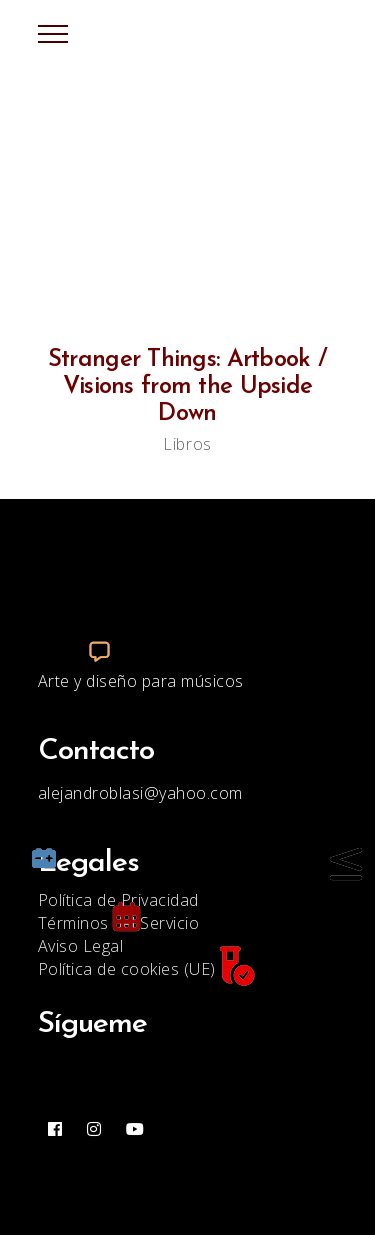  What do you see at coordinates (126, 917) in the screenshot?
I see `view calendar with scheduled events` at bounding box center [126, 917].